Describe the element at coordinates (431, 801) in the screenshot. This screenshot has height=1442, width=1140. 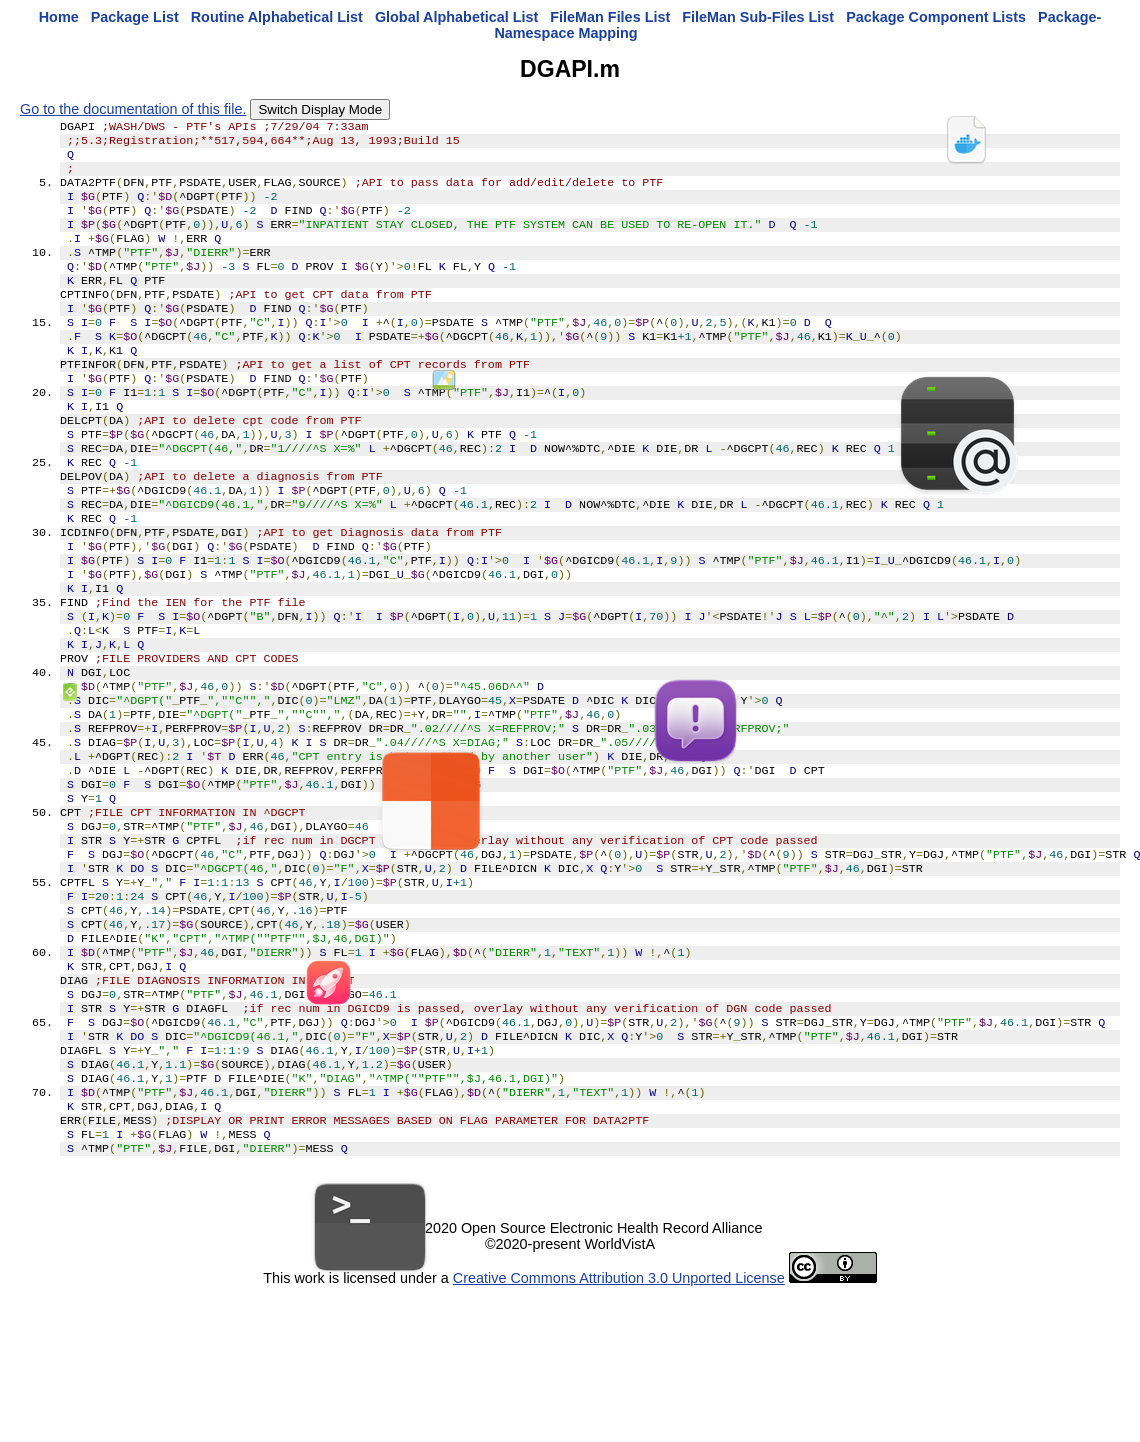
I see `switch to the bottom-left workspace` at that location.